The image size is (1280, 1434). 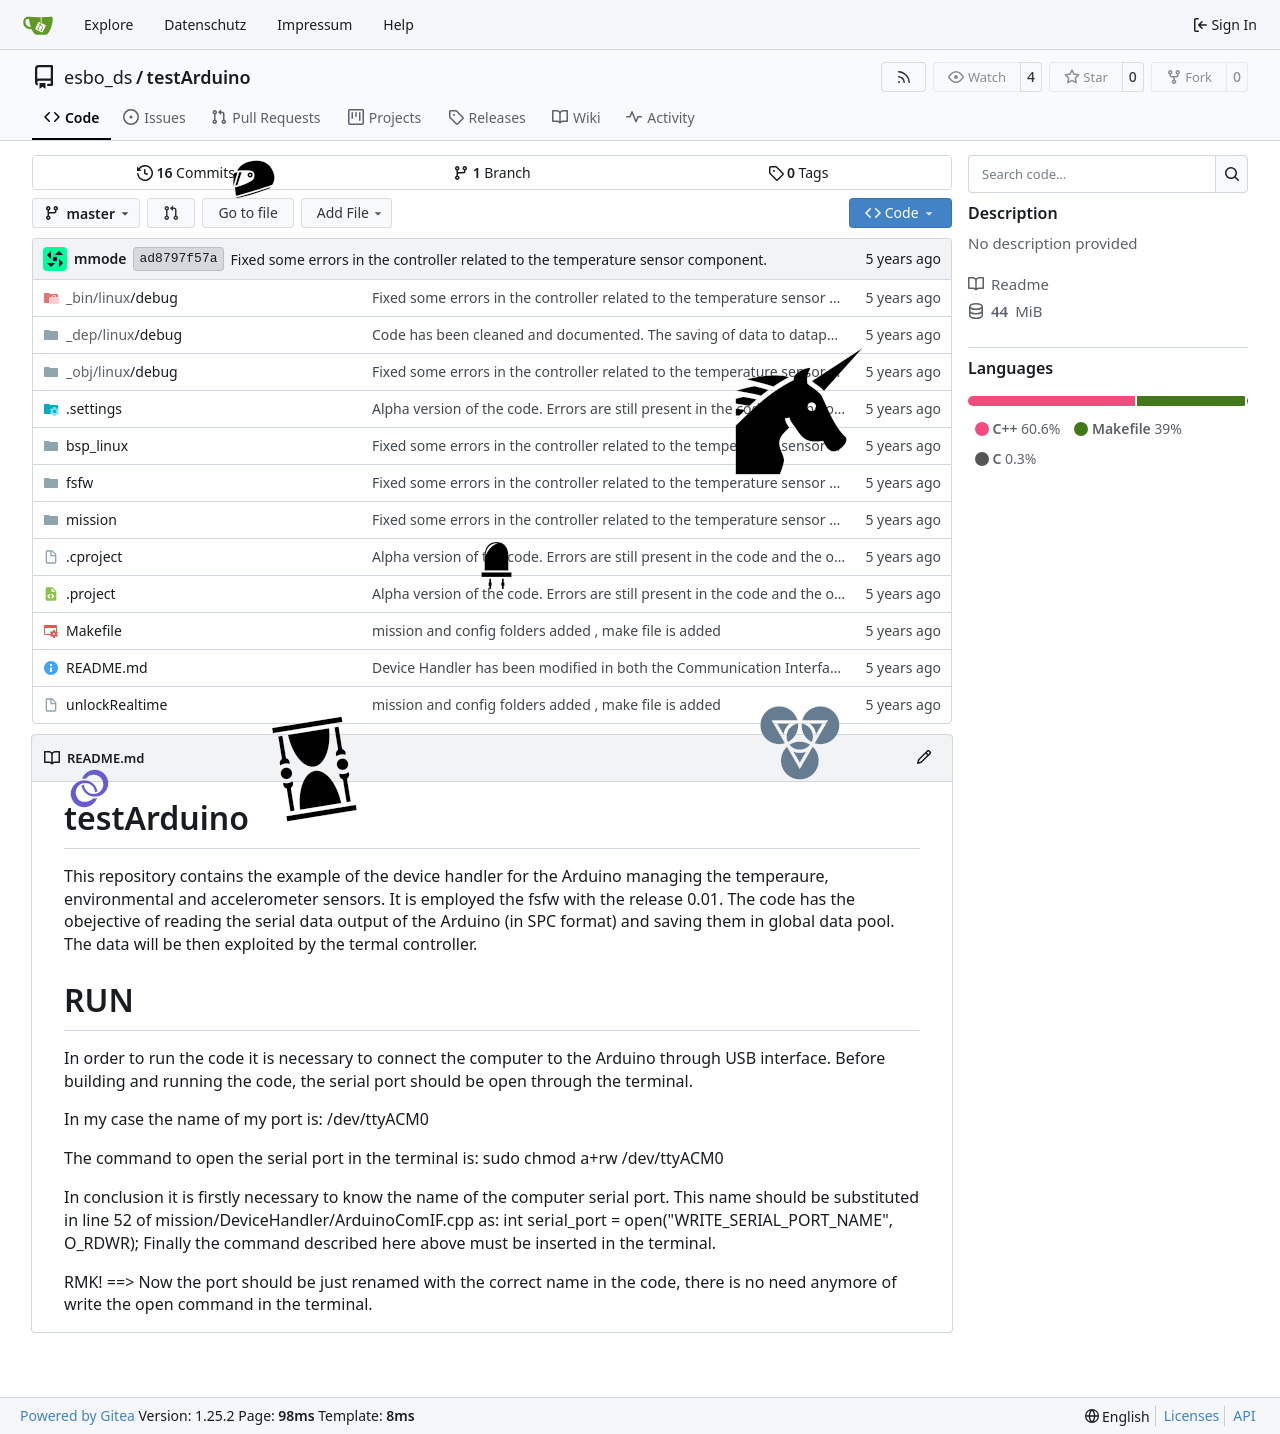 What do you see at coordinates (799, 411) in the screenshot?
I see `access fantasy or mythical creature content` at bounding box center [799, 411].